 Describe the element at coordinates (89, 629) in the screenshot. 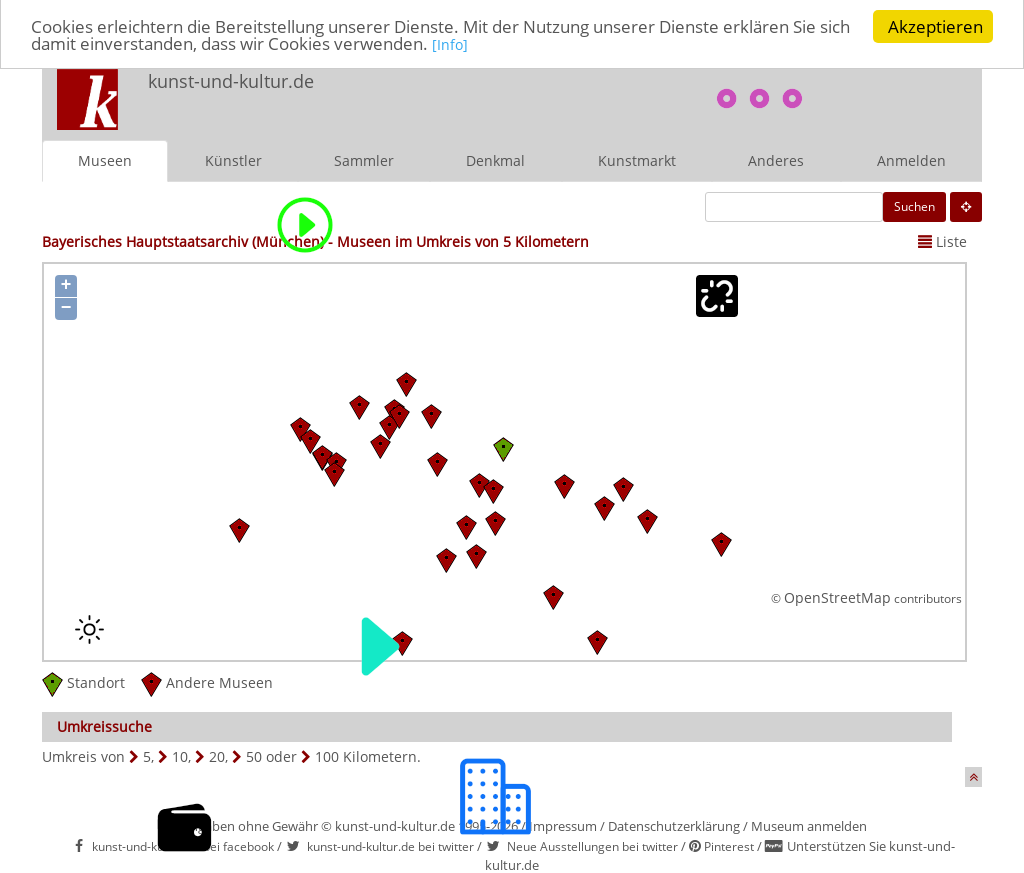

I see `toggle light mode or increase brightness` at that location.